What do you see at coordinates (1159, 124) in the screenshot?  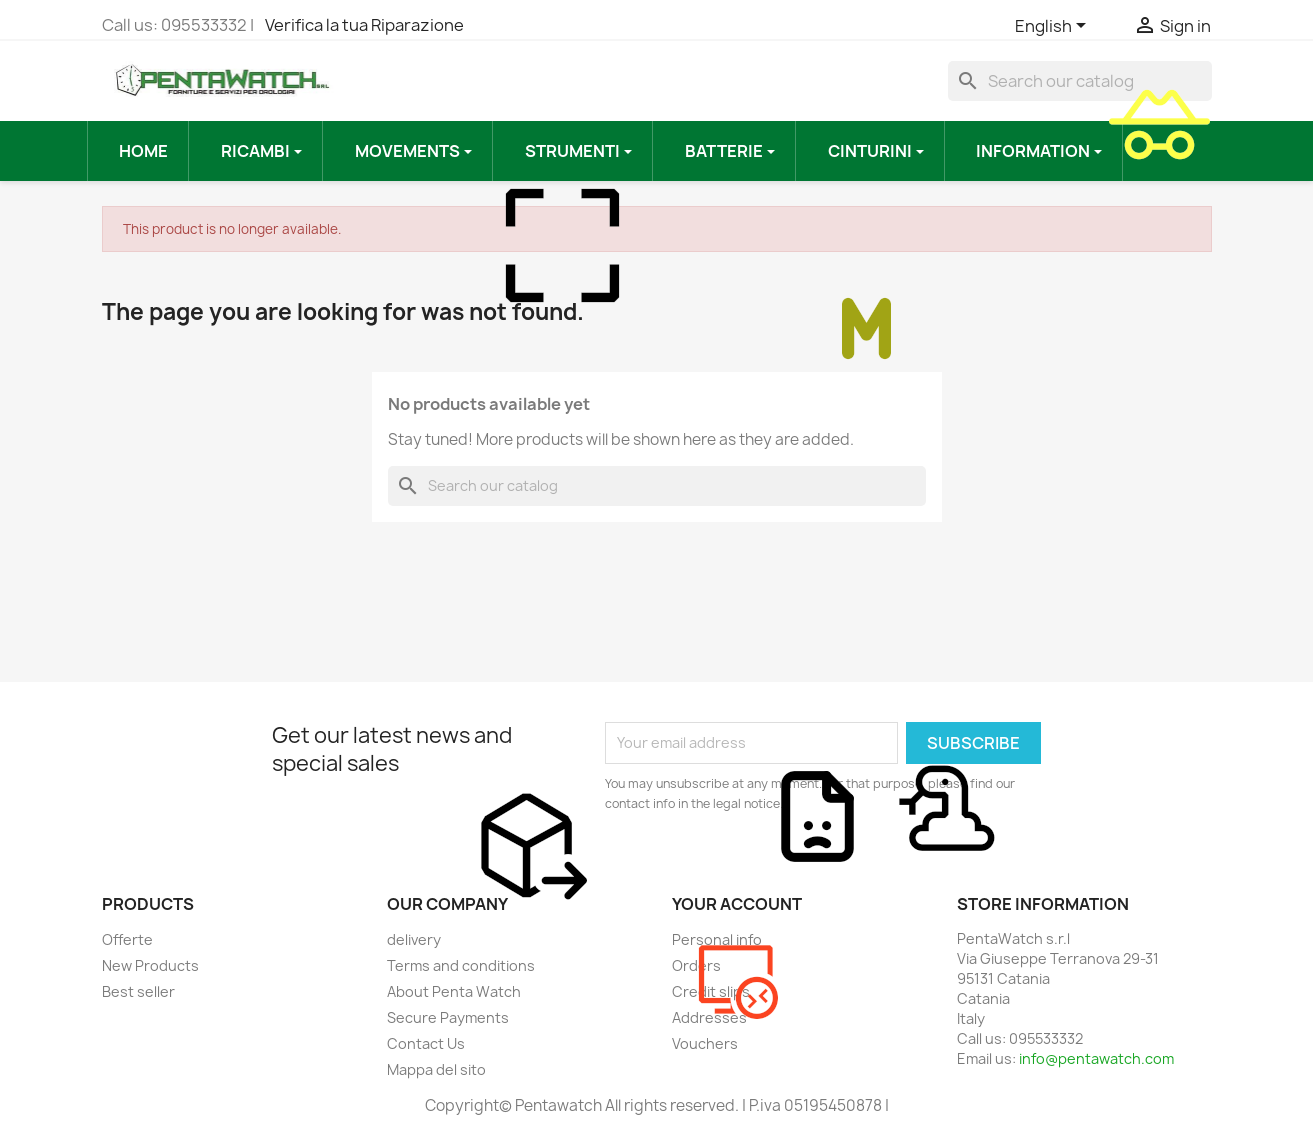 I see `enable incognito or private browsing mode` at bounding box center [1159, 124].